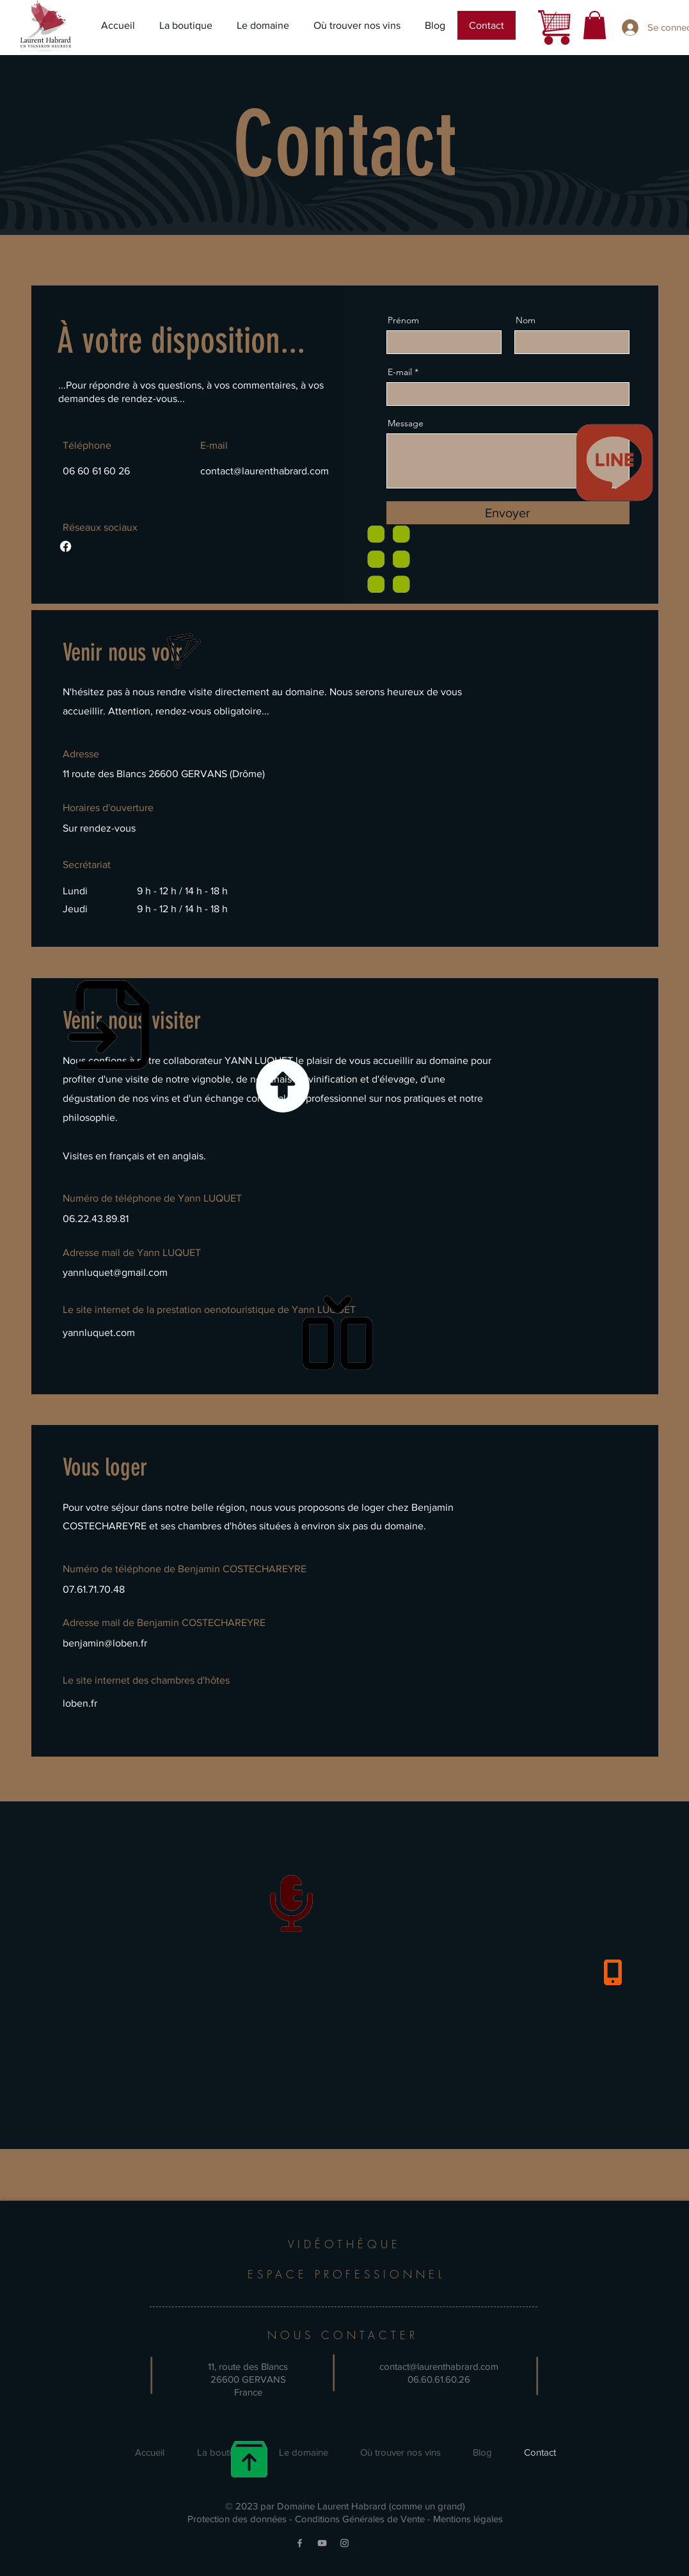 The width and height of the screenshot is (689, 2576). What do you see at coordinates (614, 462) in the screenshot?
I see `open the LINE messaging app` at bounding box center [614, 462].